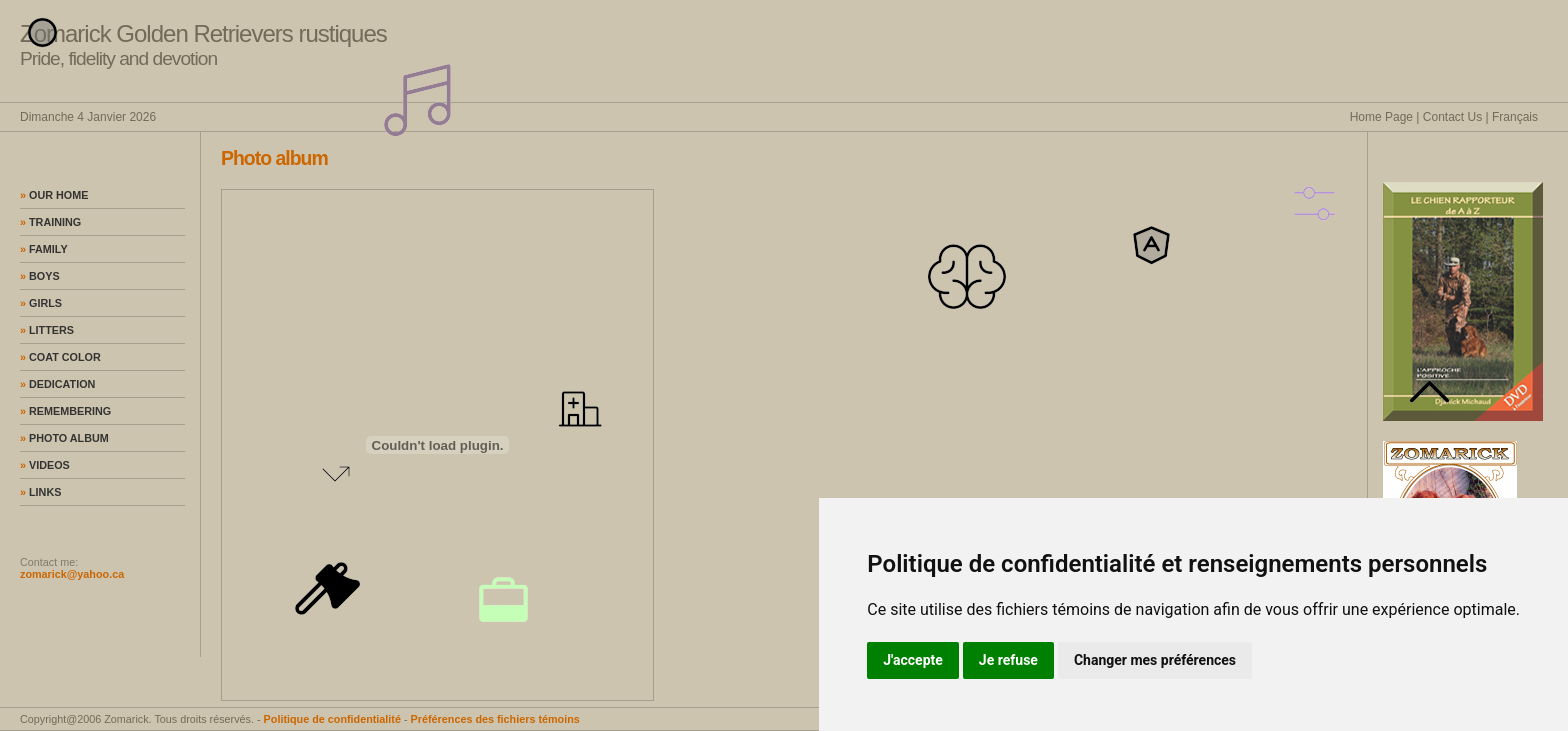 The width and height of the screenshot is (1568, 731). I want to click on access travel or trip planning features, so click(503, 601).